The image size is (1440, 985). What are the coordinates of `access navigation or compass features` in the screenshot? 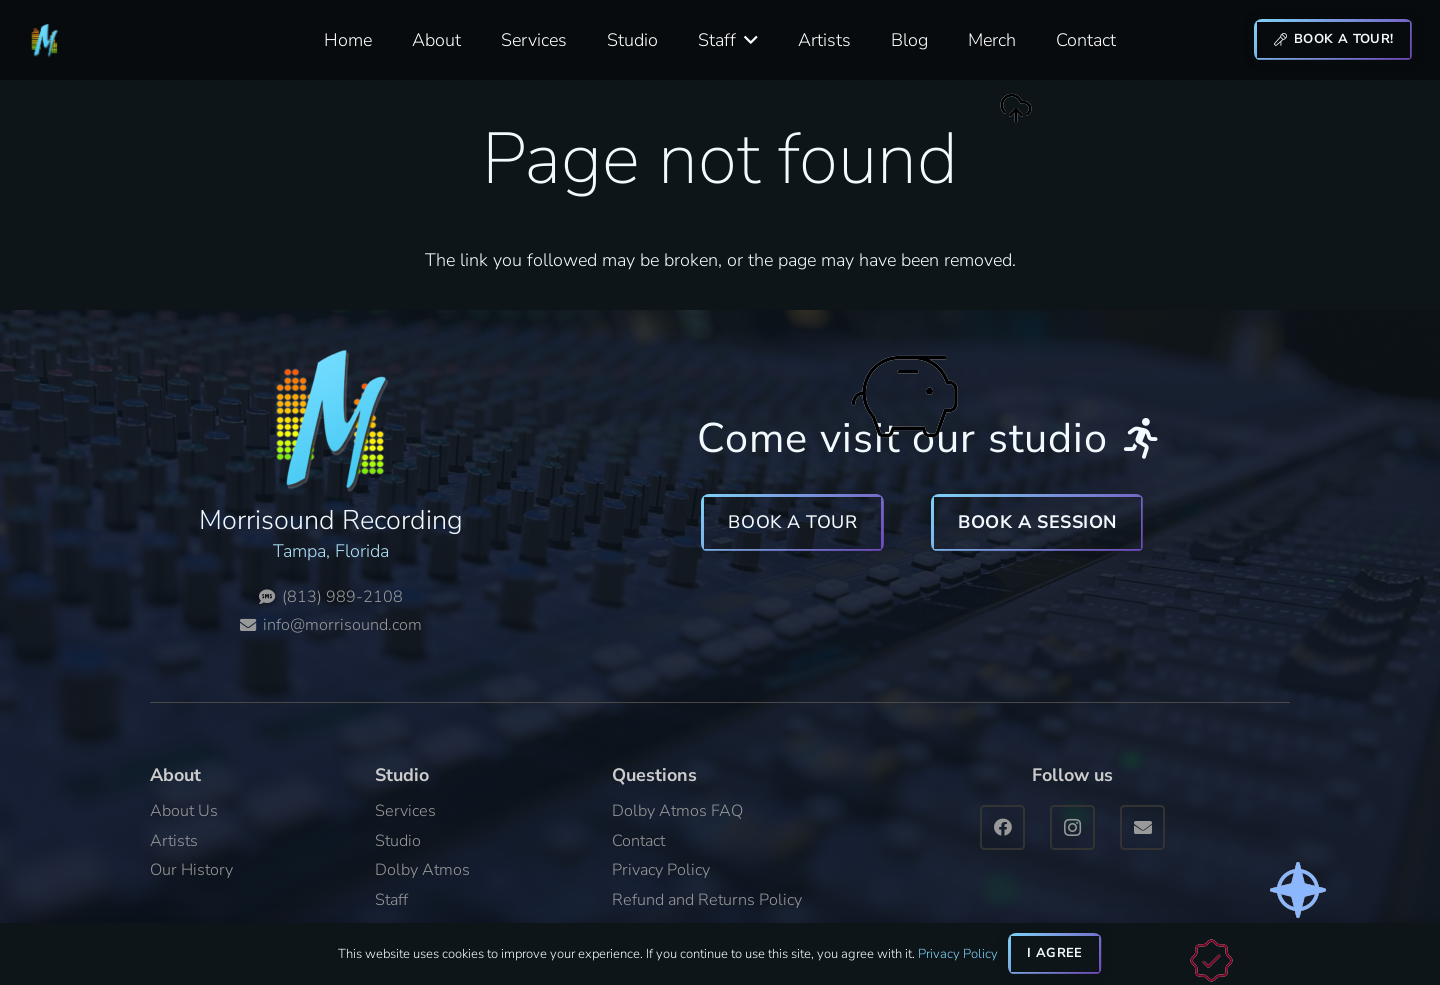 It's located at (1298, 890).